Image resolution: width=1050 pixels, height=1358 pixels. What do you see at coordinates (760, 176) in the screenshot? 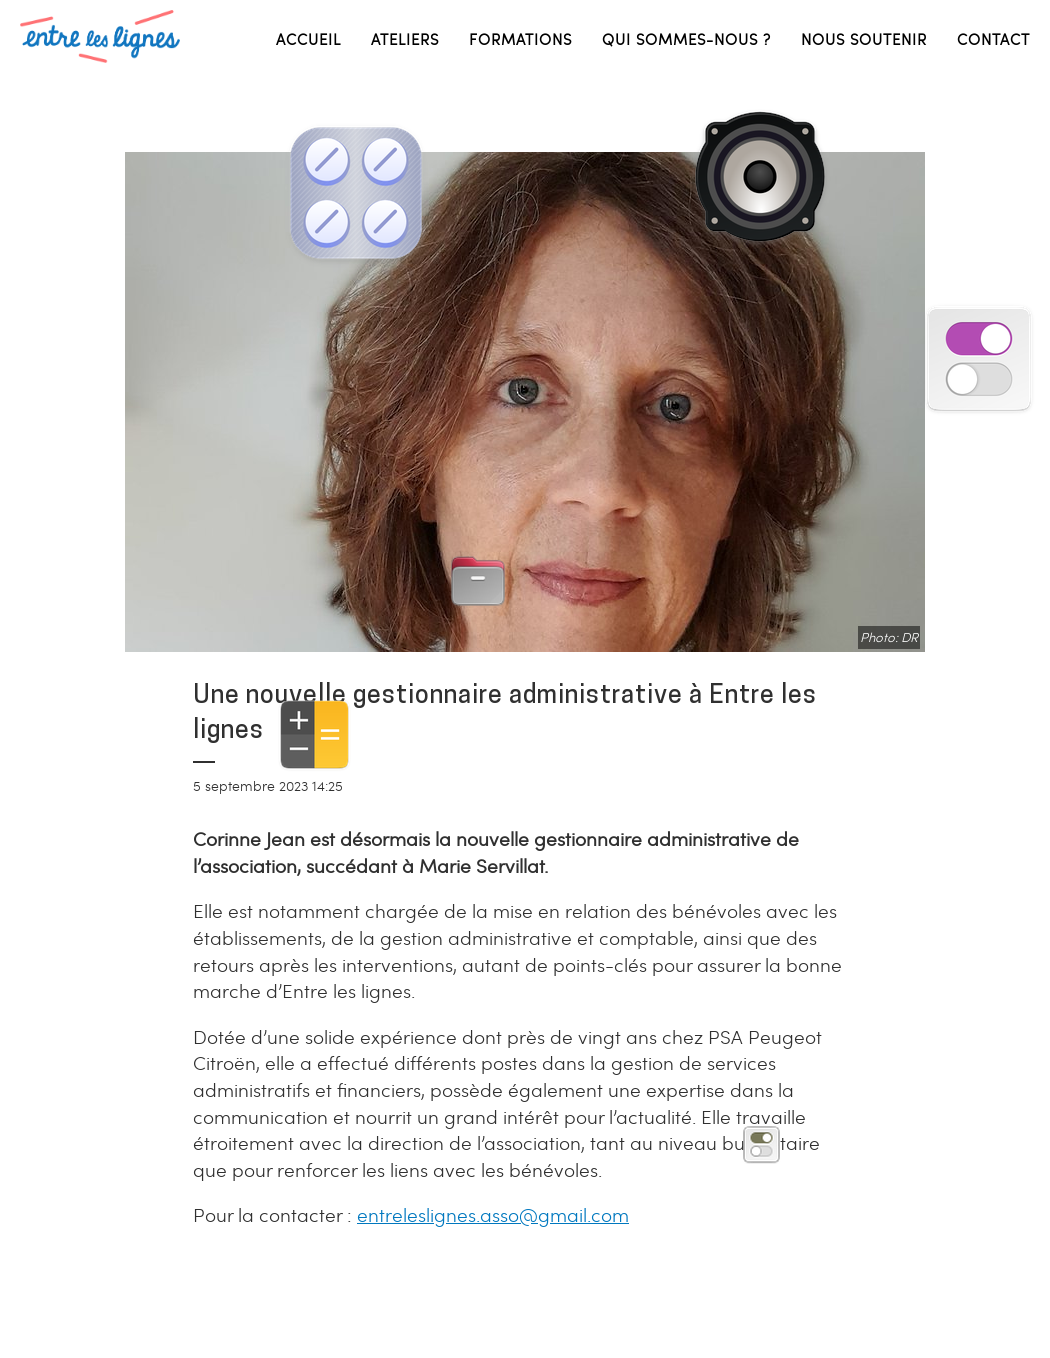
I see `adjust speaker or audio output settings` at bounding box center [760, 176].